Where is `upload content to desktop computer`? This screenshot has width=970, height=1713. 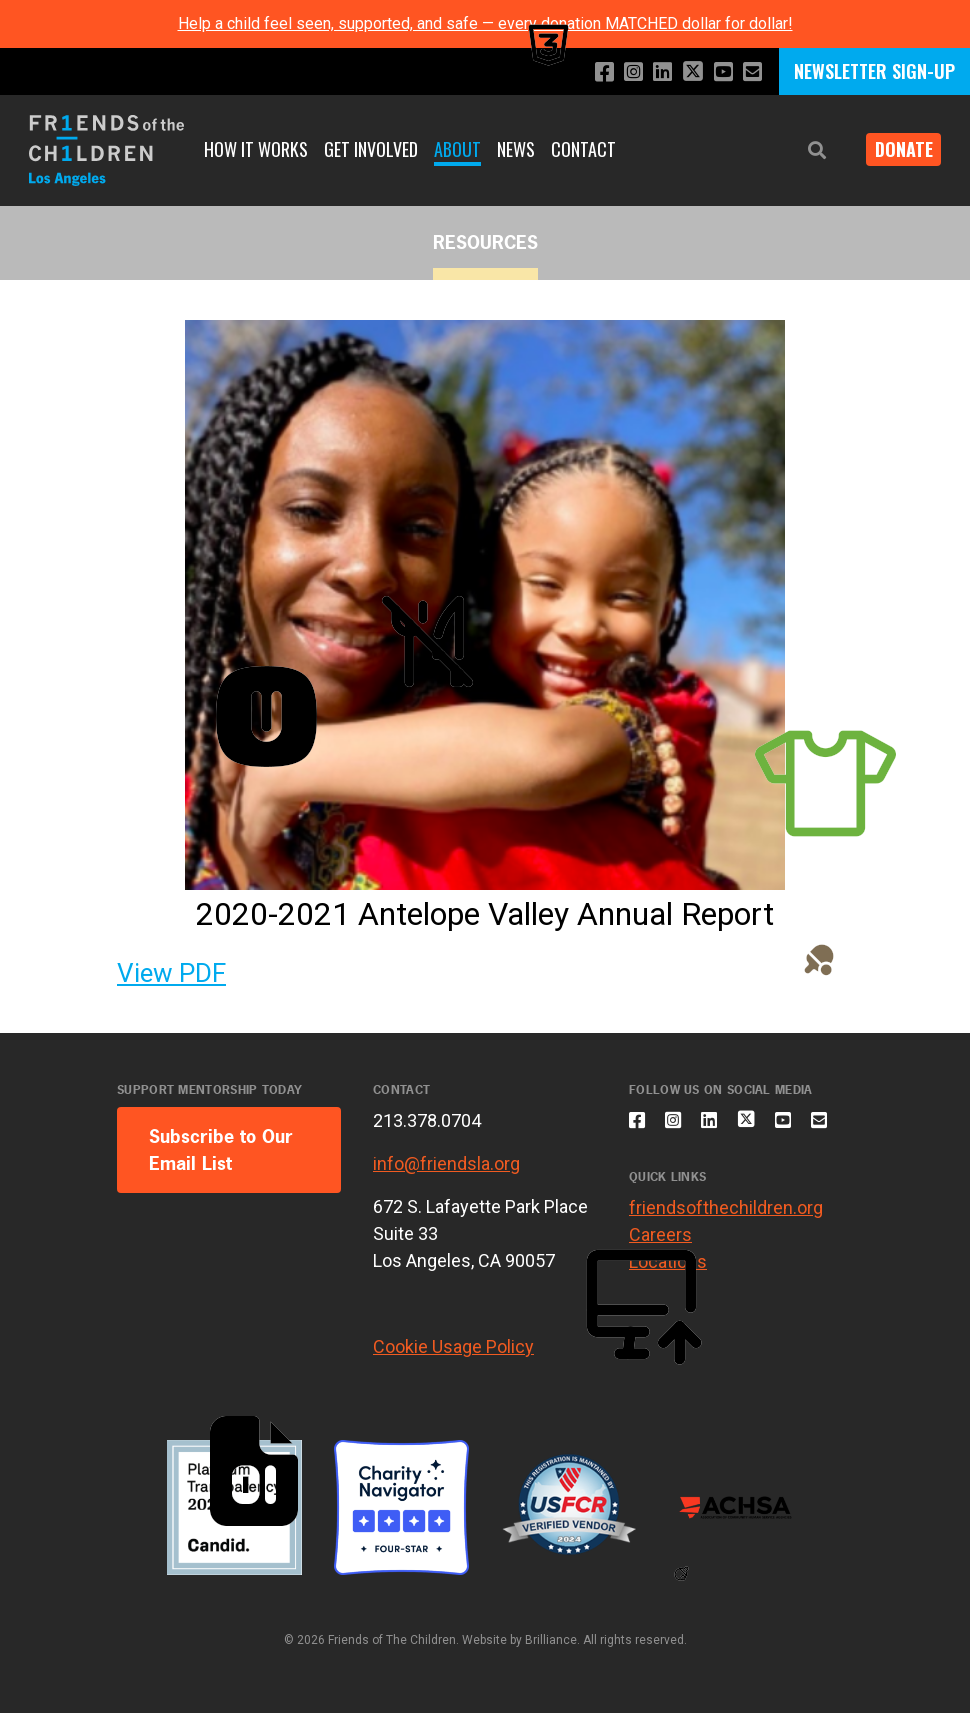
upload content to desktop computer is located at coordinates (641, 1304).